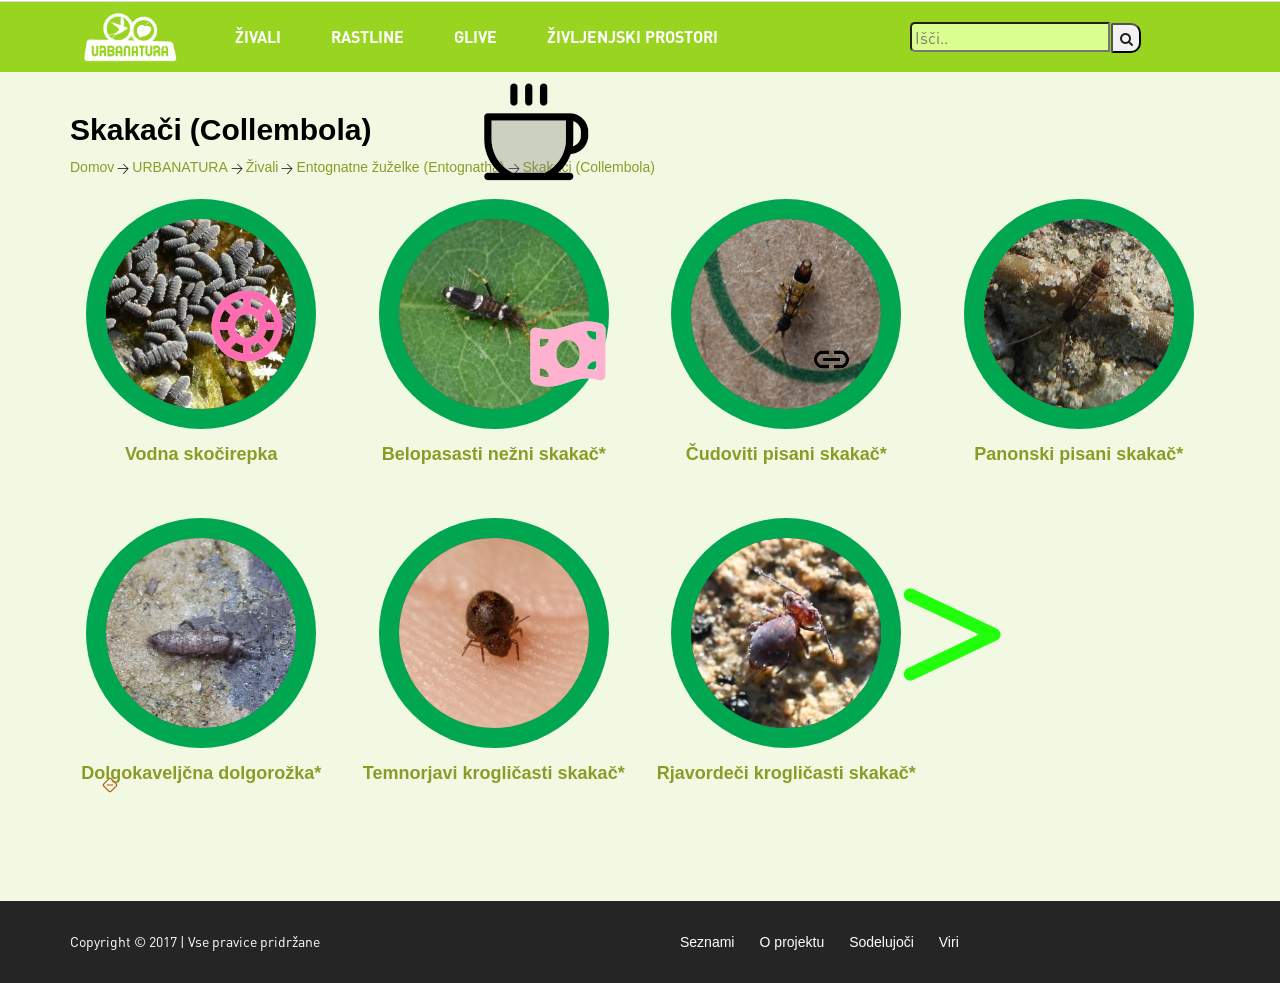  What do you see at coordinates (247, 326) in the screenshot?
I see `access casino or gambling features` at bounding box center [247, 326].